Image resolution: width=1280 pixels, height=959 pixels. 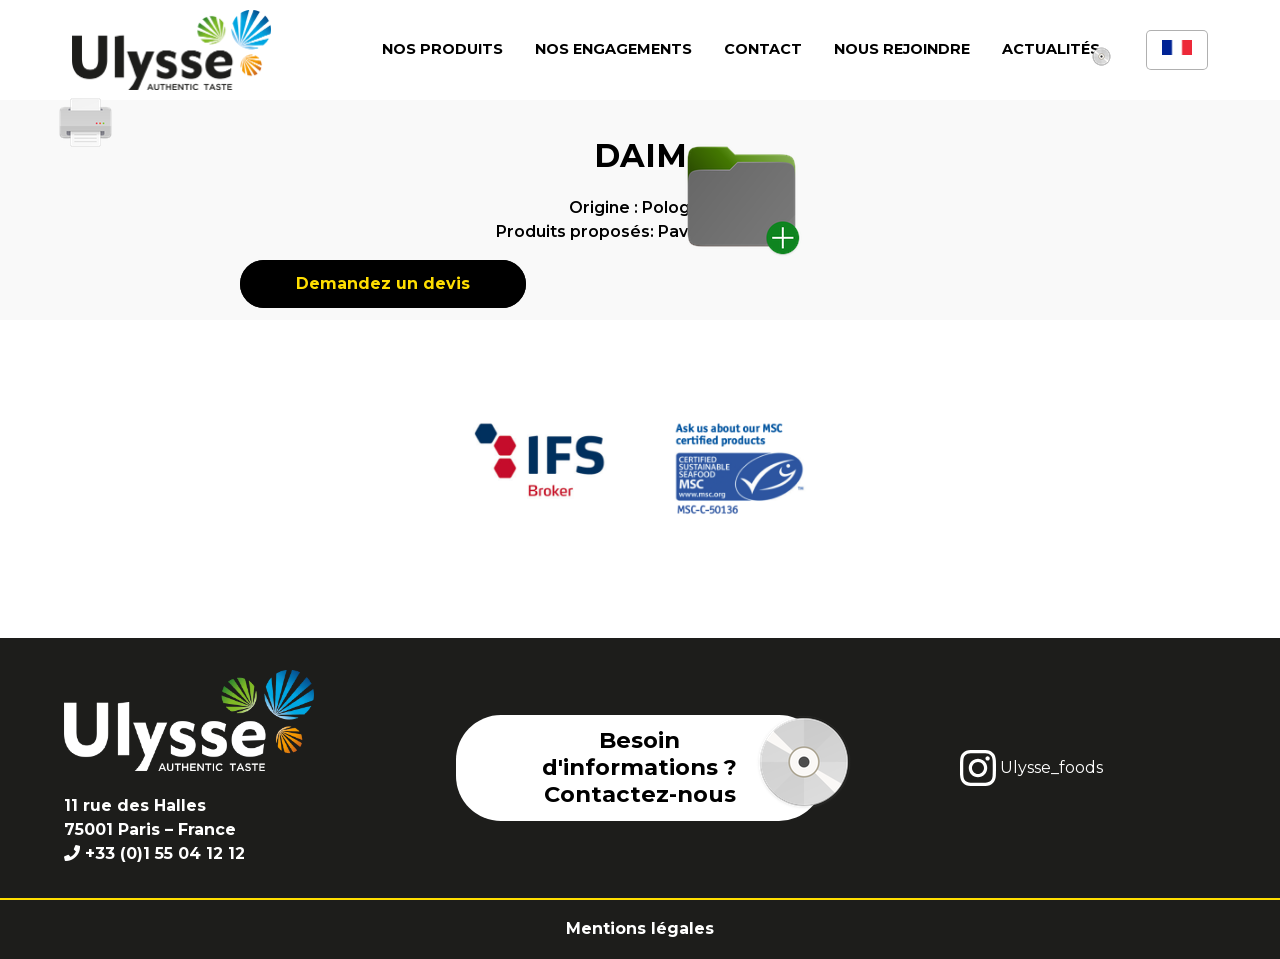 I want to click on create a new folder, so click(x=741, y=196).